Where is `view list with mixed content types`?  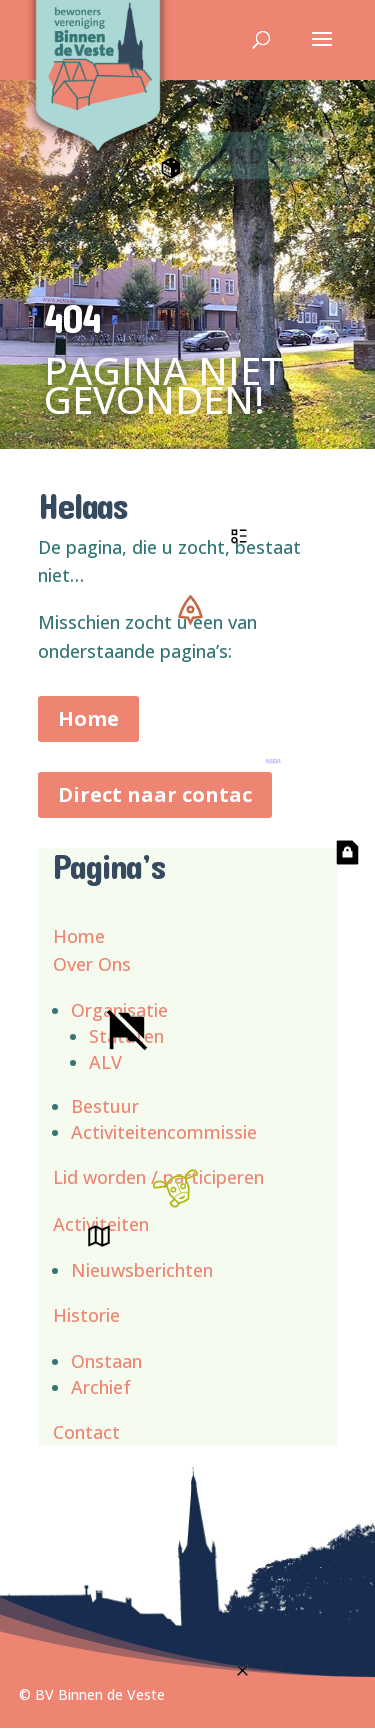 view list with mixed content types is located at coordinates (239, 536).